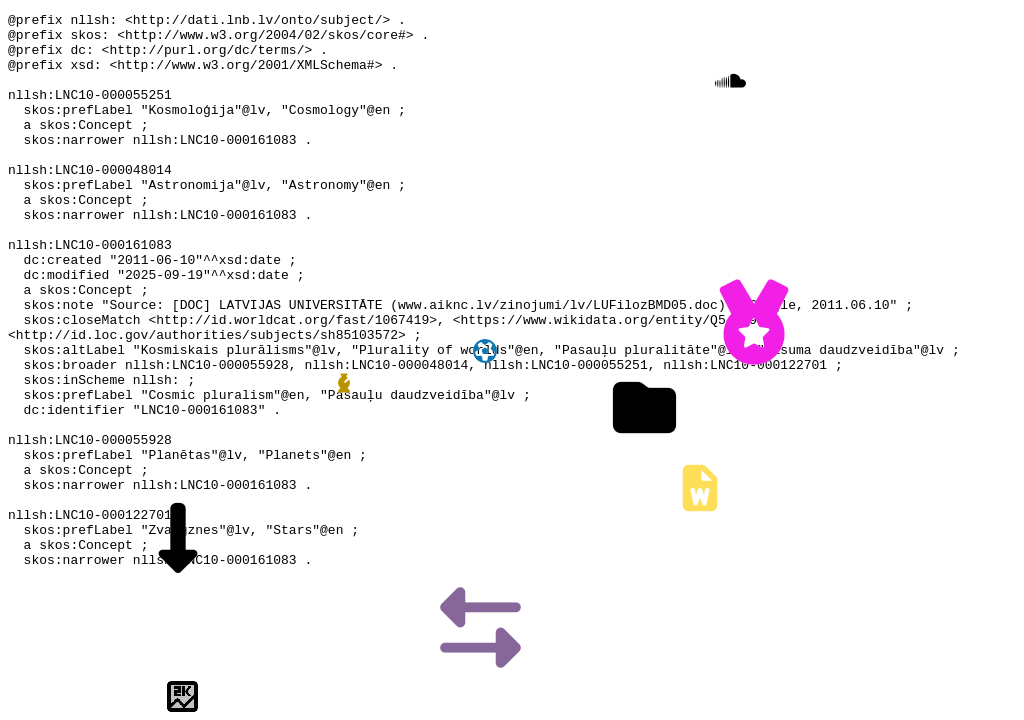  I want to click on open a Microsoft Word document, so click(700, 488).